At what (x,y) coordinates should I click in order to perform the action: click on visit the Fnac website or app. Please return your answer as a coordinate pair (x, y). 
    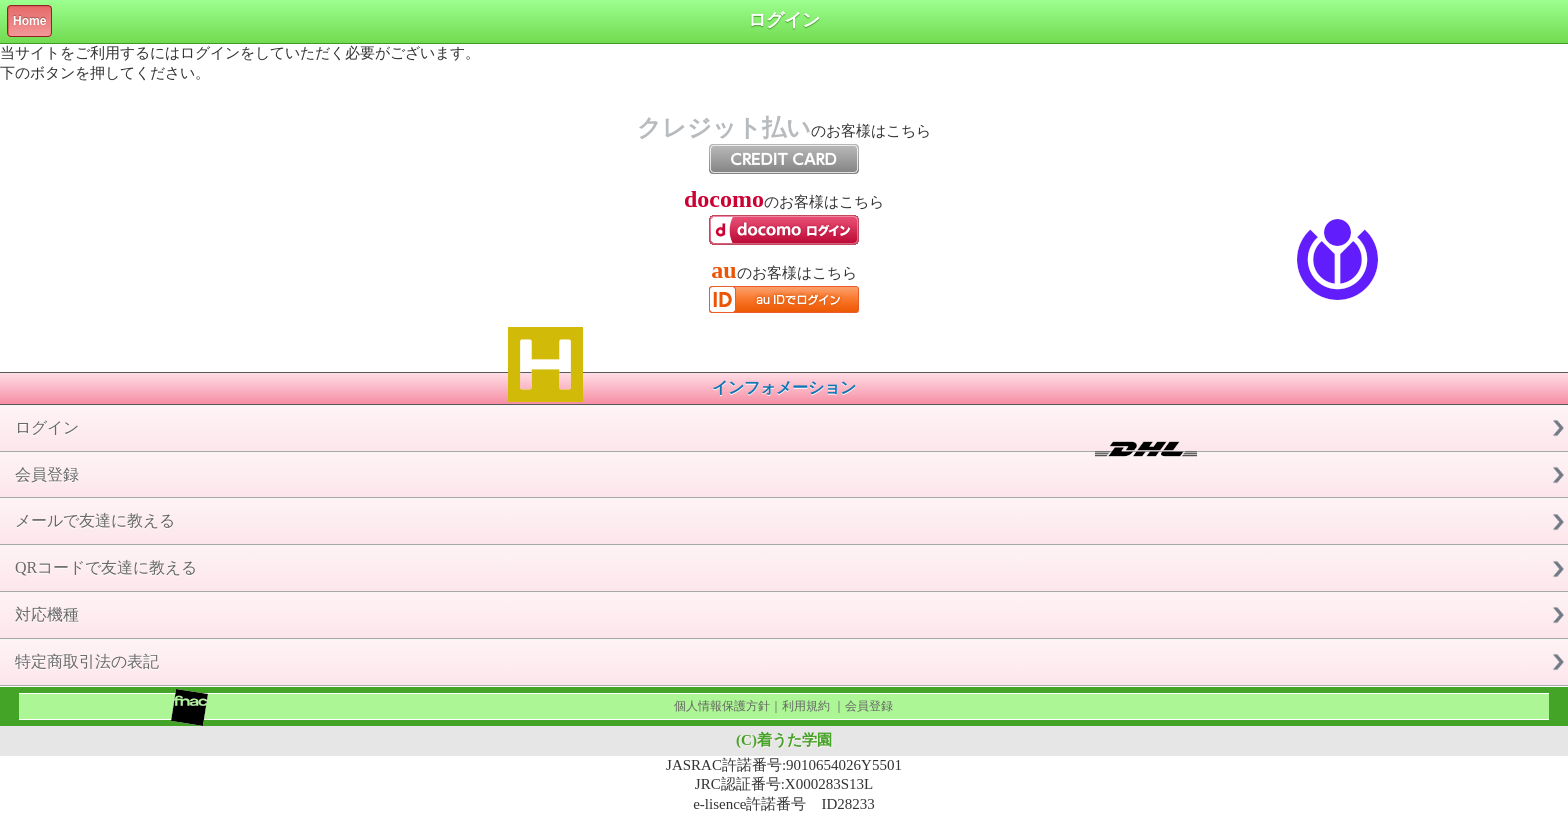
    Looking at the image, I should click on (189, 707).